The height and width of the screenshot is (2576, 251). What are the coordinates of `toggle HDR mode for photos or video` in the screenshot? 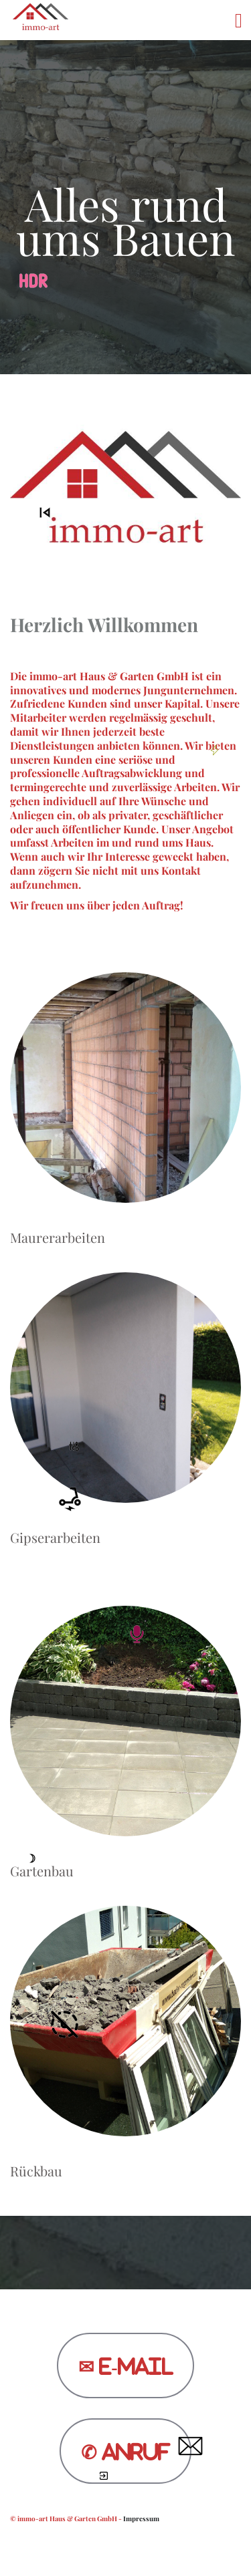 It's located at (33, 281).